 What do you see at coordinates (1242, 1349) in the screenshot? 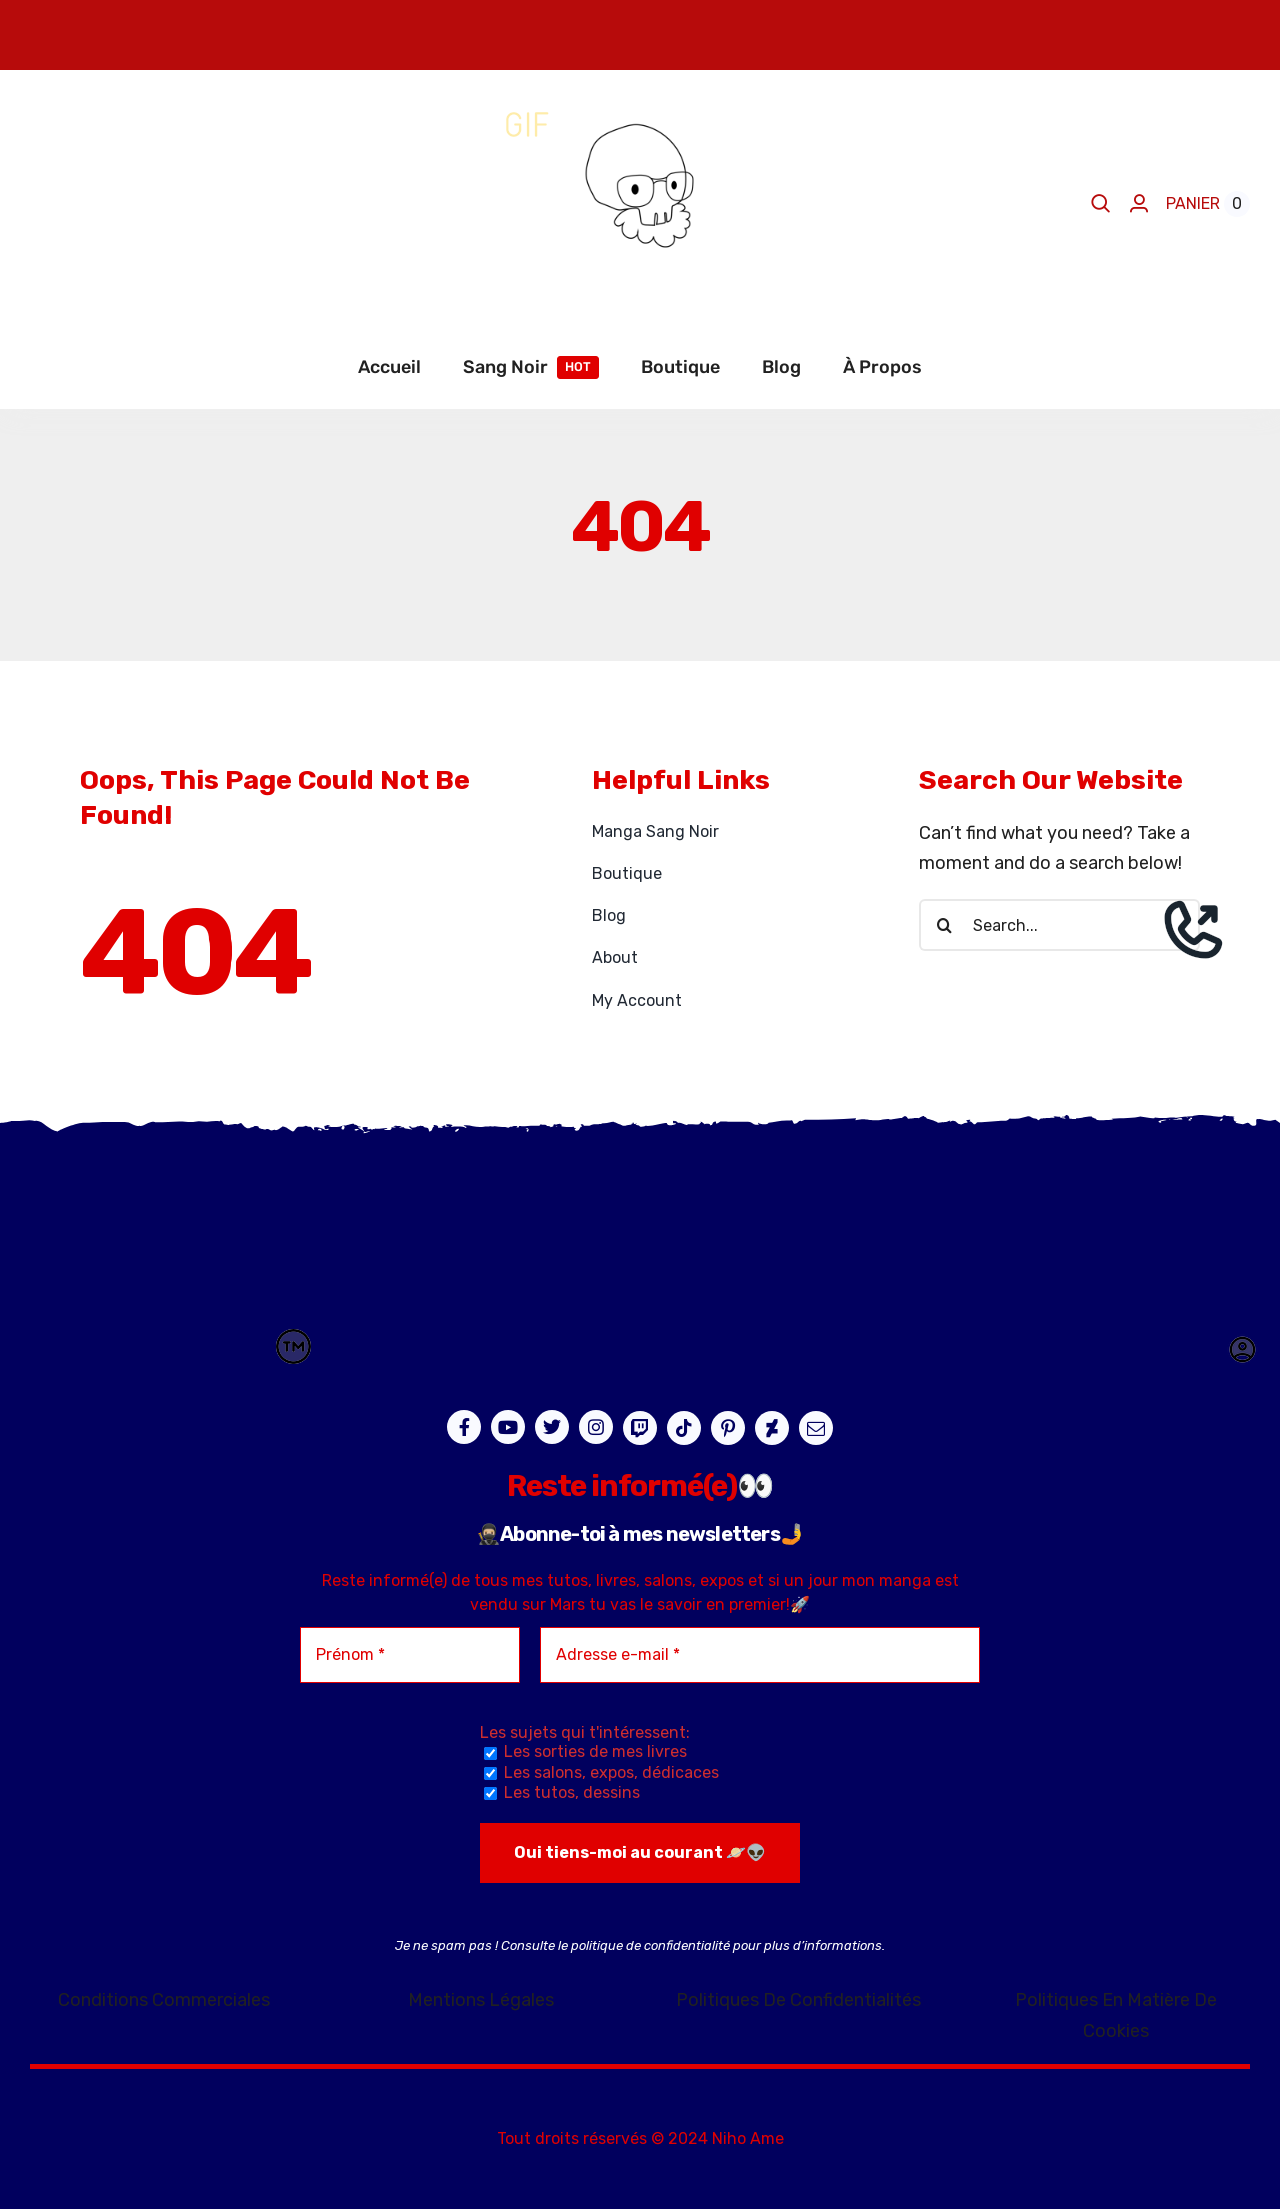
I see `access your account or profile settings` at bounding box center [1242, 1349].